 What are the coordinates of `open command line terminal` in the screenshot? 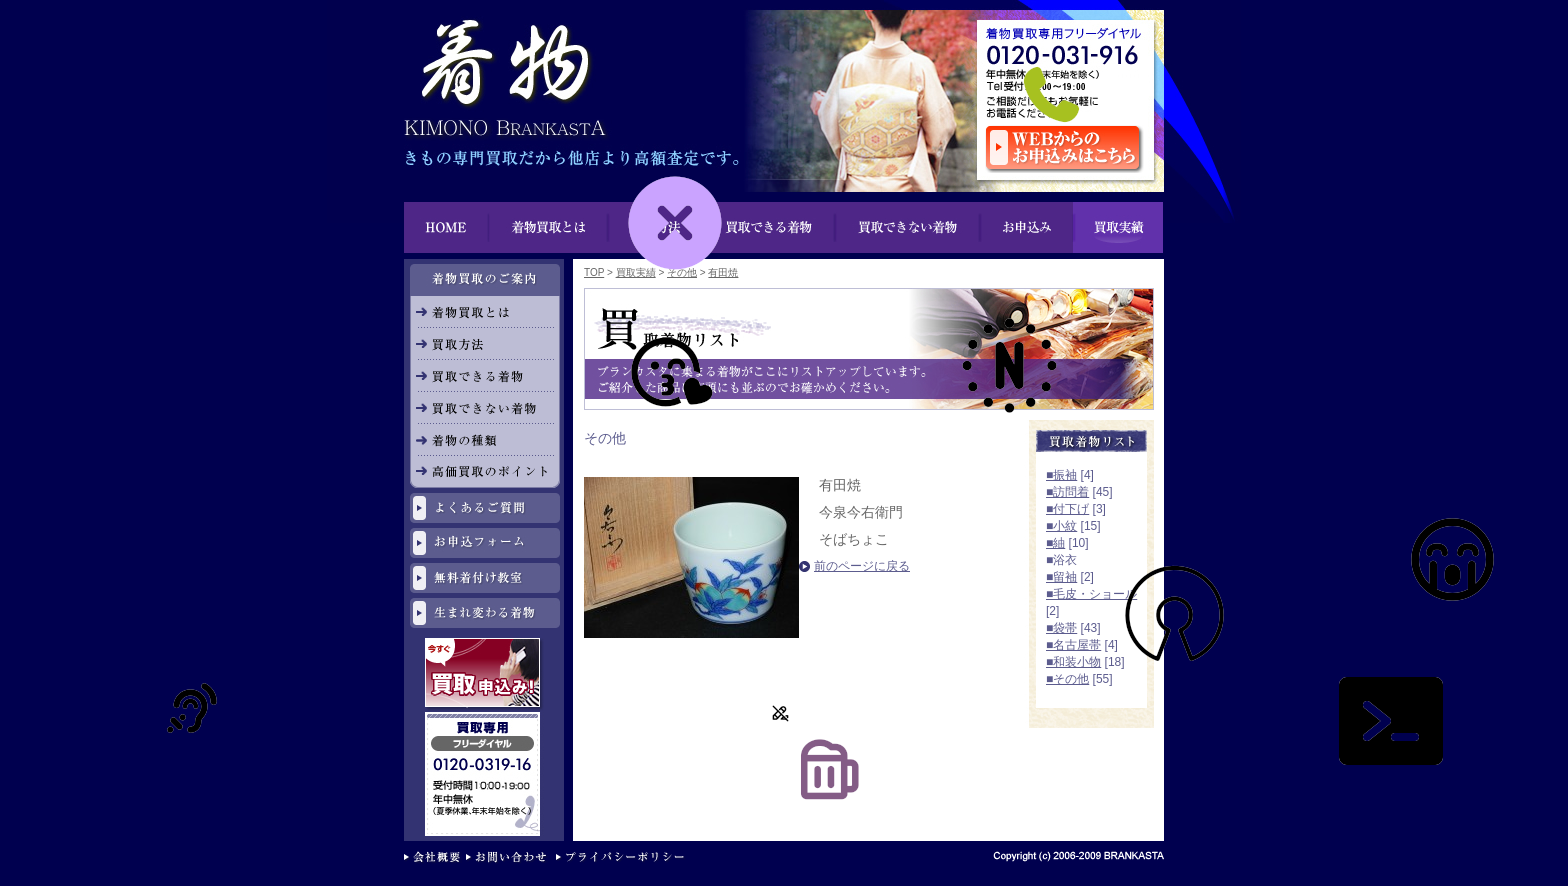 It's located at (1391, 721).